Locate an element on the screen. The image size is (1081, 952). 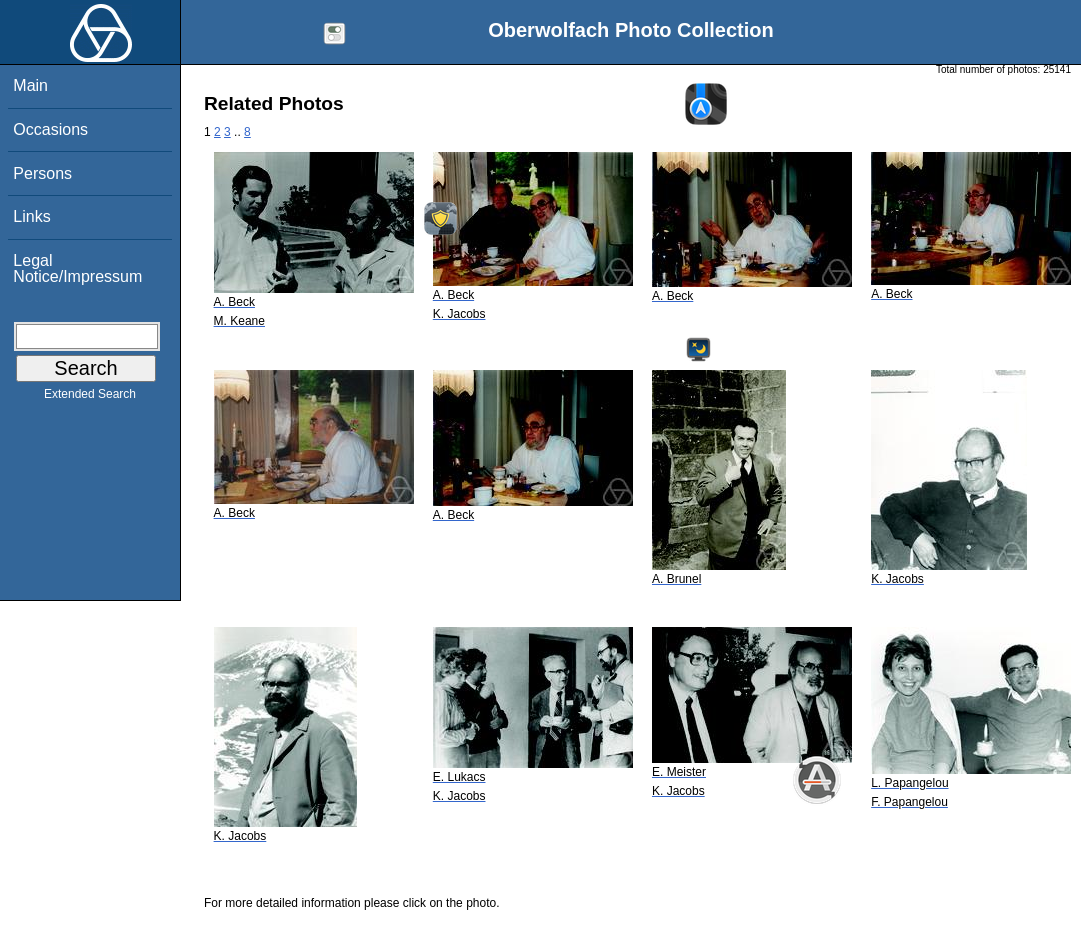
open desktop preferences or settings is located at coordinates (334, 33).